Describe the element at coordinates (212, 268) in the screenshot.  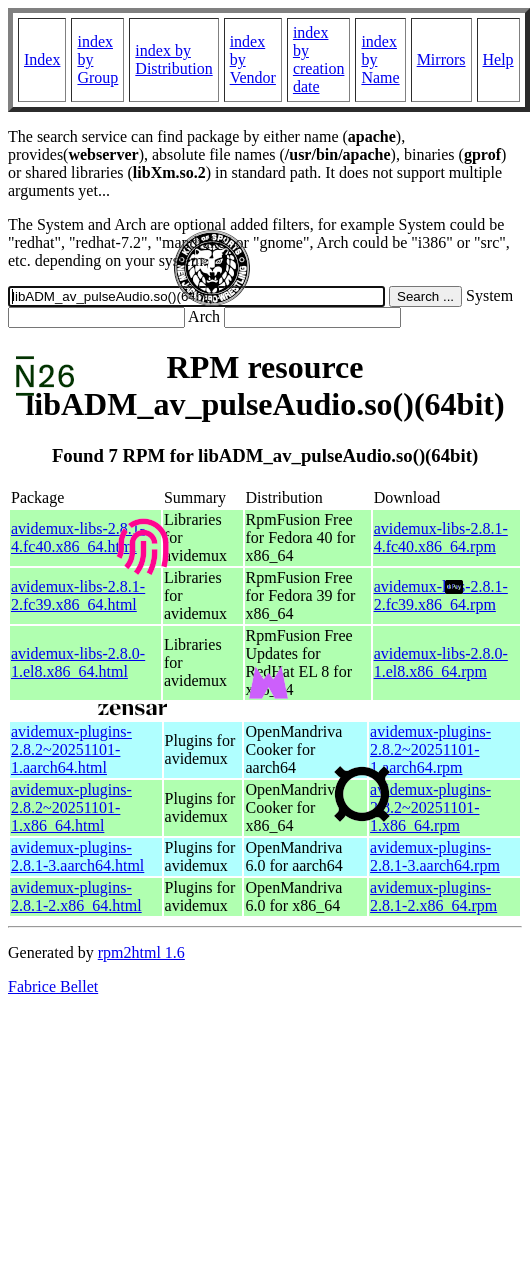
I see `new japan pro-wrestling official logo` at that location.